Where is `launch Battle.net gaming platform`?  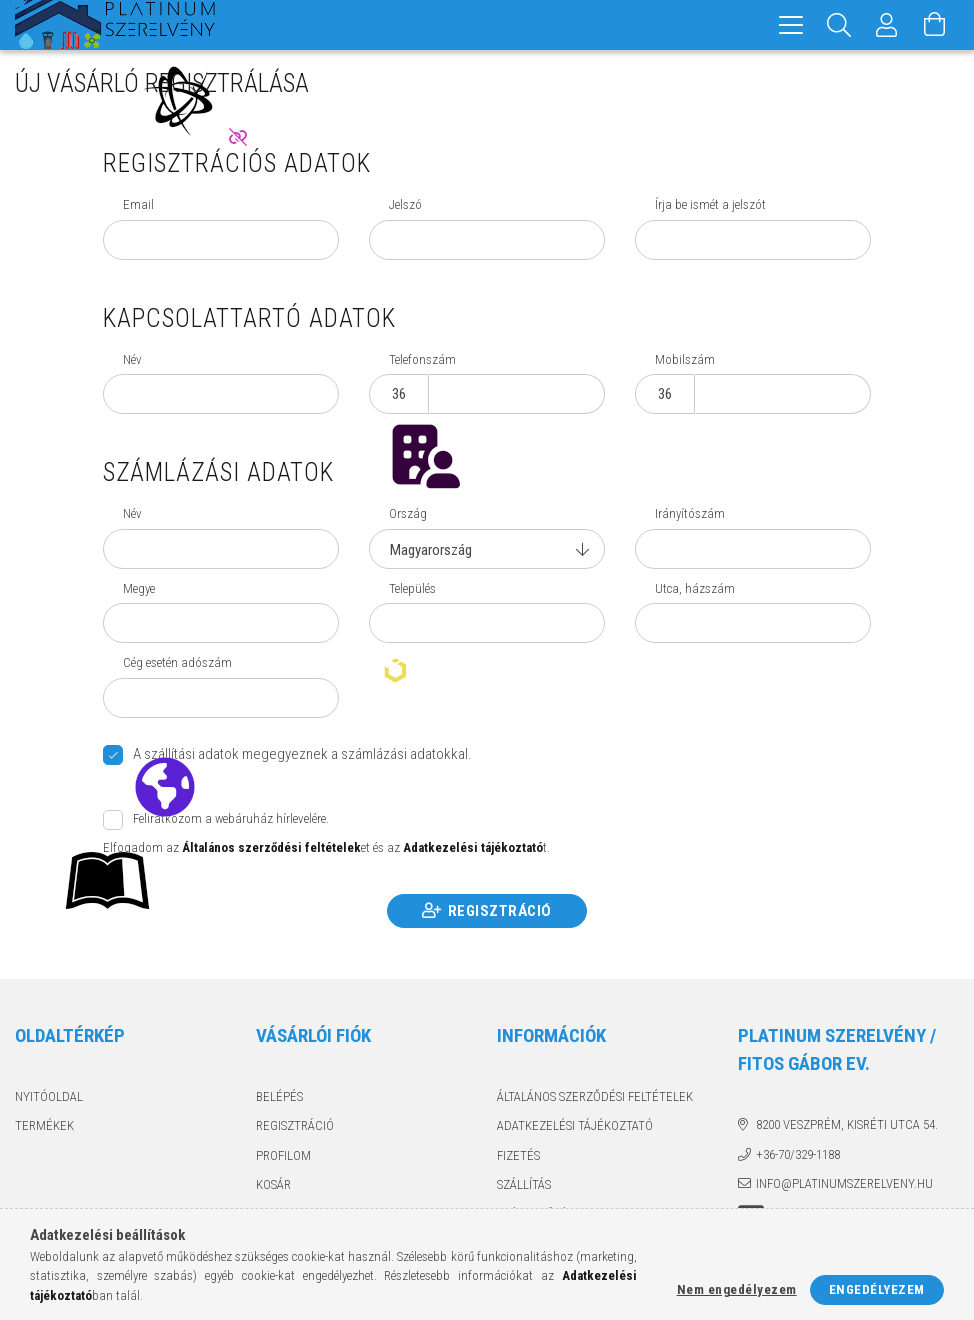 launch Battle.net gaming platform is located at coordinates (178, 101).